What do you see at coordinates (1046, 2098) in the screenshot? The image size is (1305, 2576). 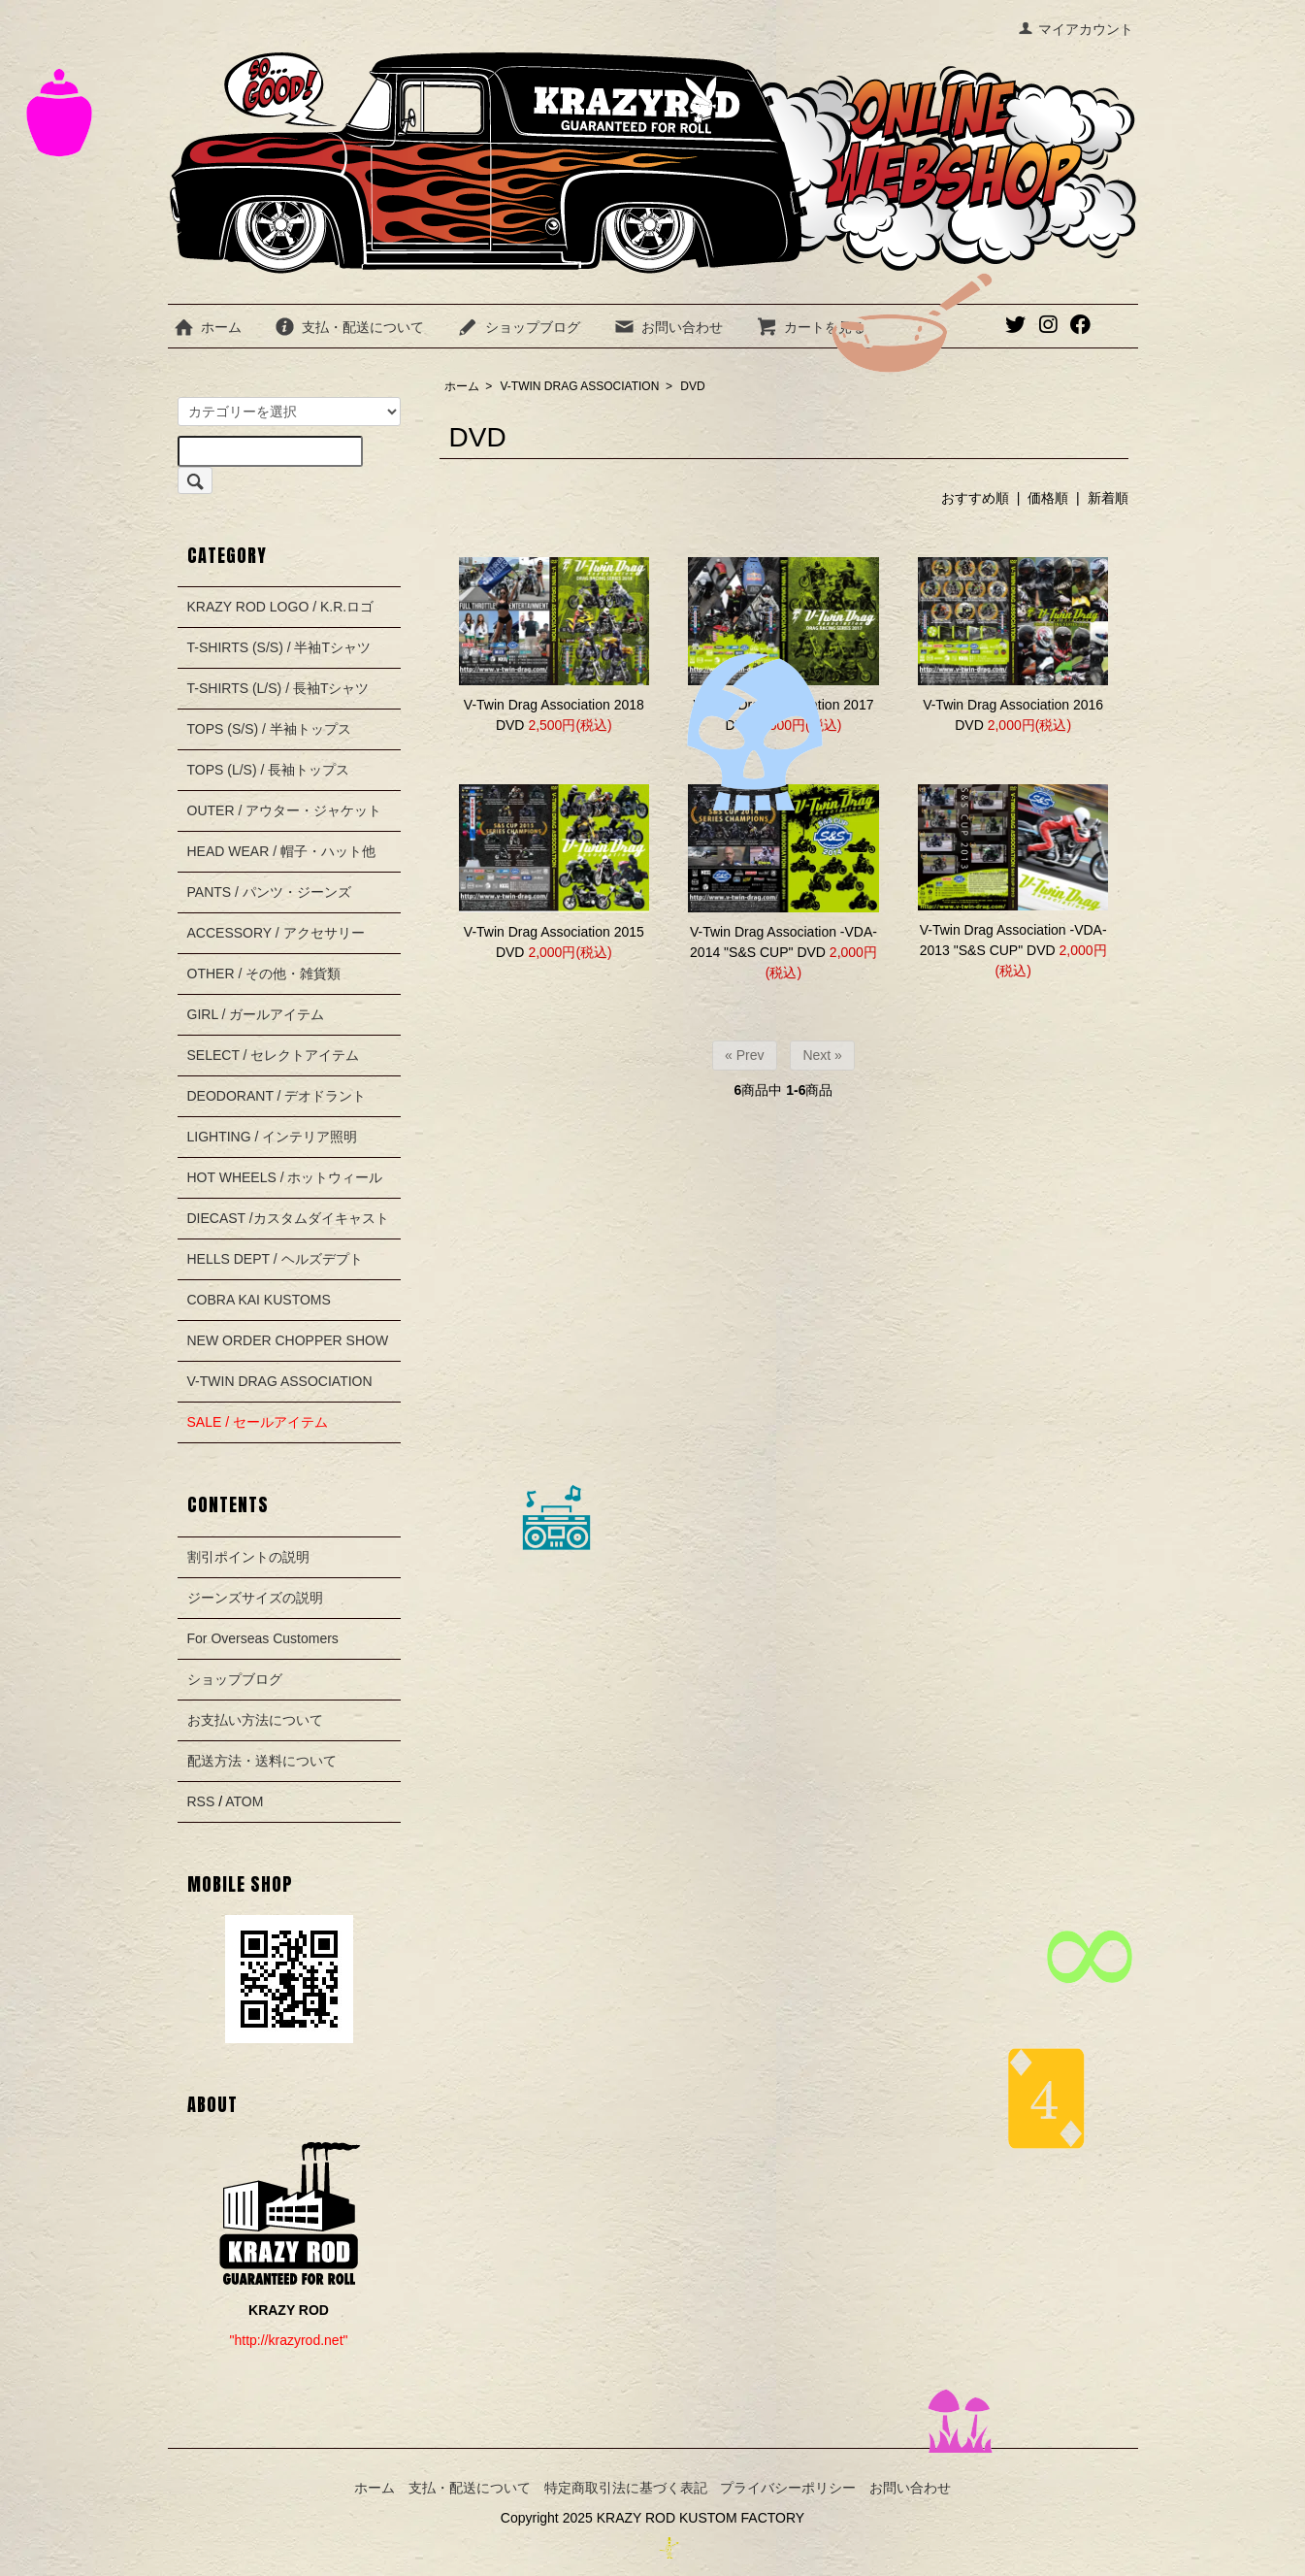 I see `four of diamonds playing card` at bounding box center [1046, 2098].